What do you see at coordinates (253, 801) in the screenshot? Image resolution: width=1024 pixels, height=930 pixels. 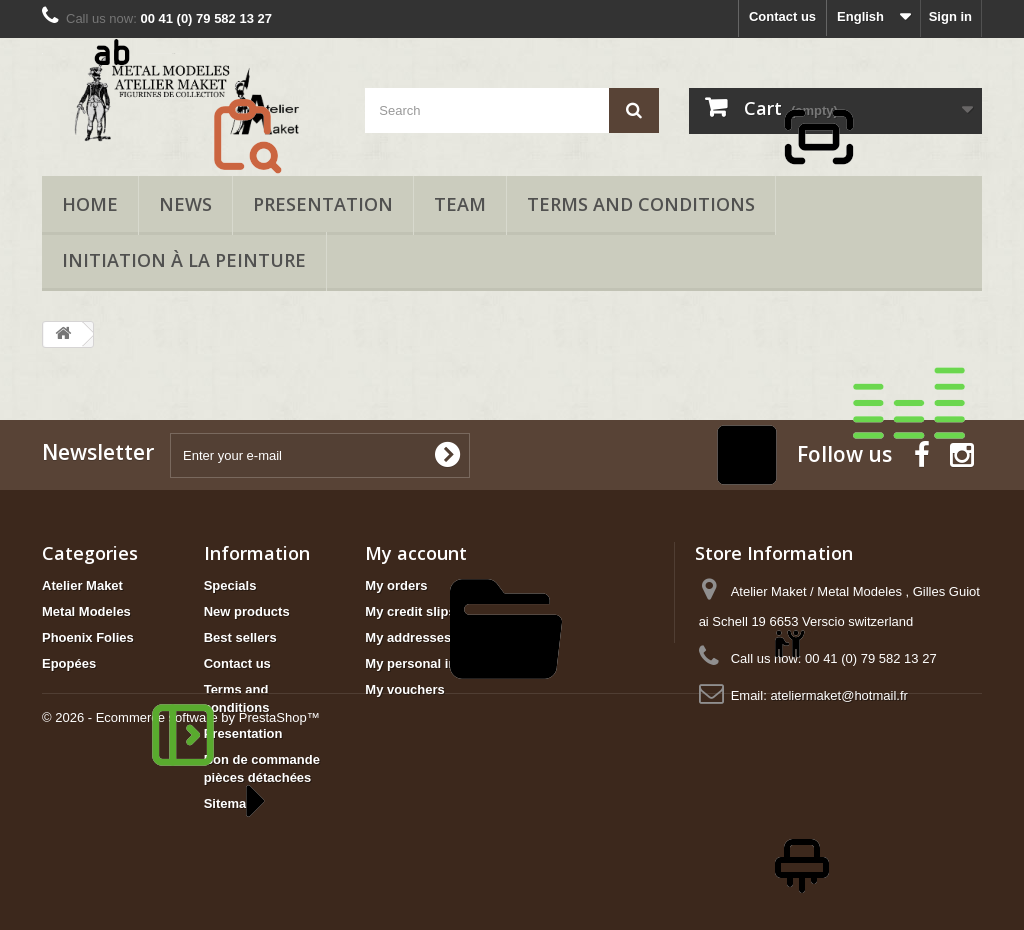 I see `navigate to the next item or page` at bounding box center [253, 801].